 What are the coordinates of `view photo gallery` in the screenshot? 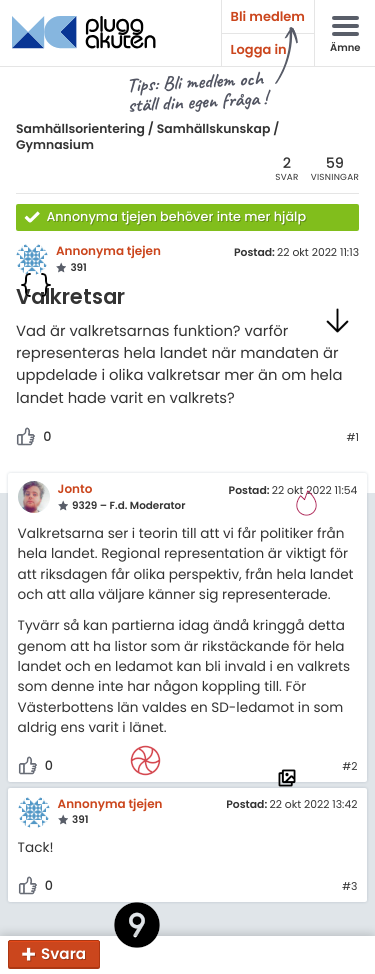 It's located at (287, 778).